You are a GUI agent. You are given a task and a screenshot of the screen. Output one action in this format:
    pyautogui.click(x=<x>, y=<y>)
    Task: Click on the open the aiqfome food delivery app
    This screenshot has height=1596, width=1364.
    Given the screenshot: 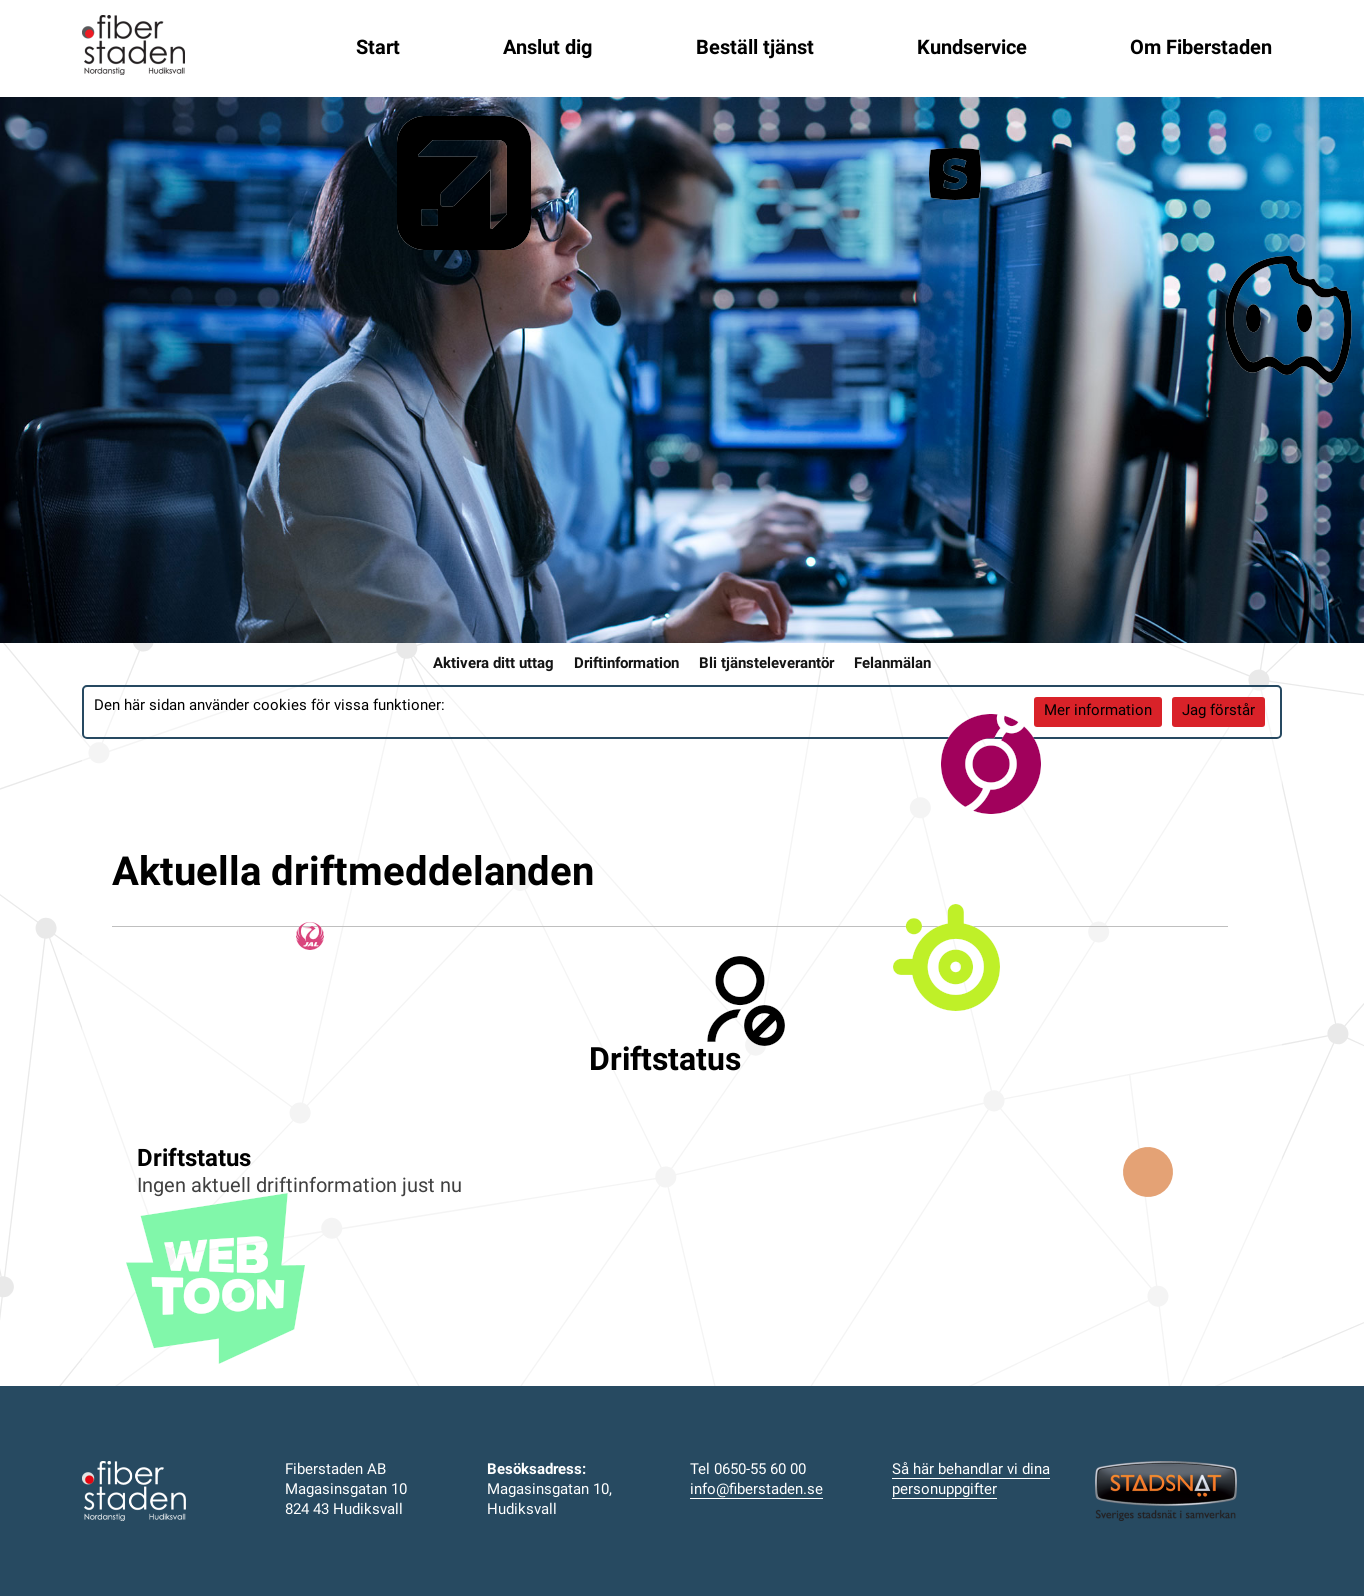 What is the action you would take?
    pyautogui.click(x=1288, y=319)
    